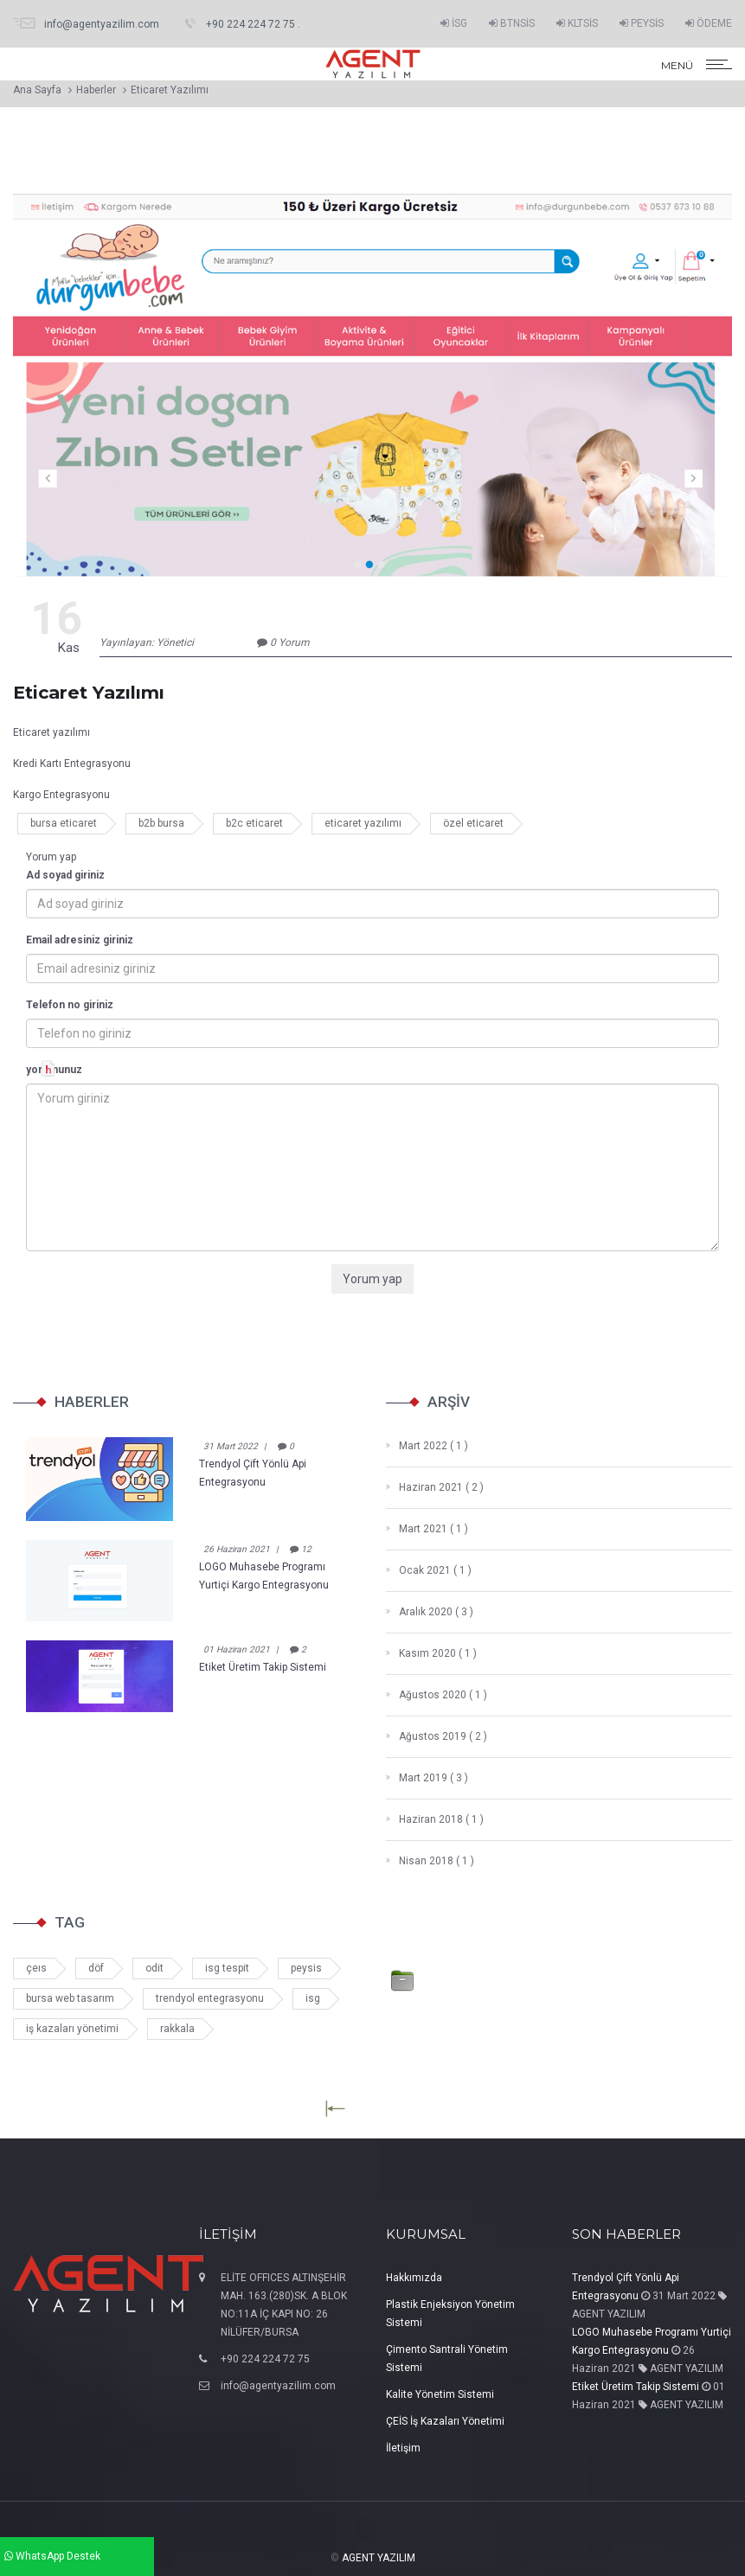 This screenshot has height=2576, width=745. Describe the element at coordinates (48, 1068) in the screenshot. I see `c/c++ header file` at that location.